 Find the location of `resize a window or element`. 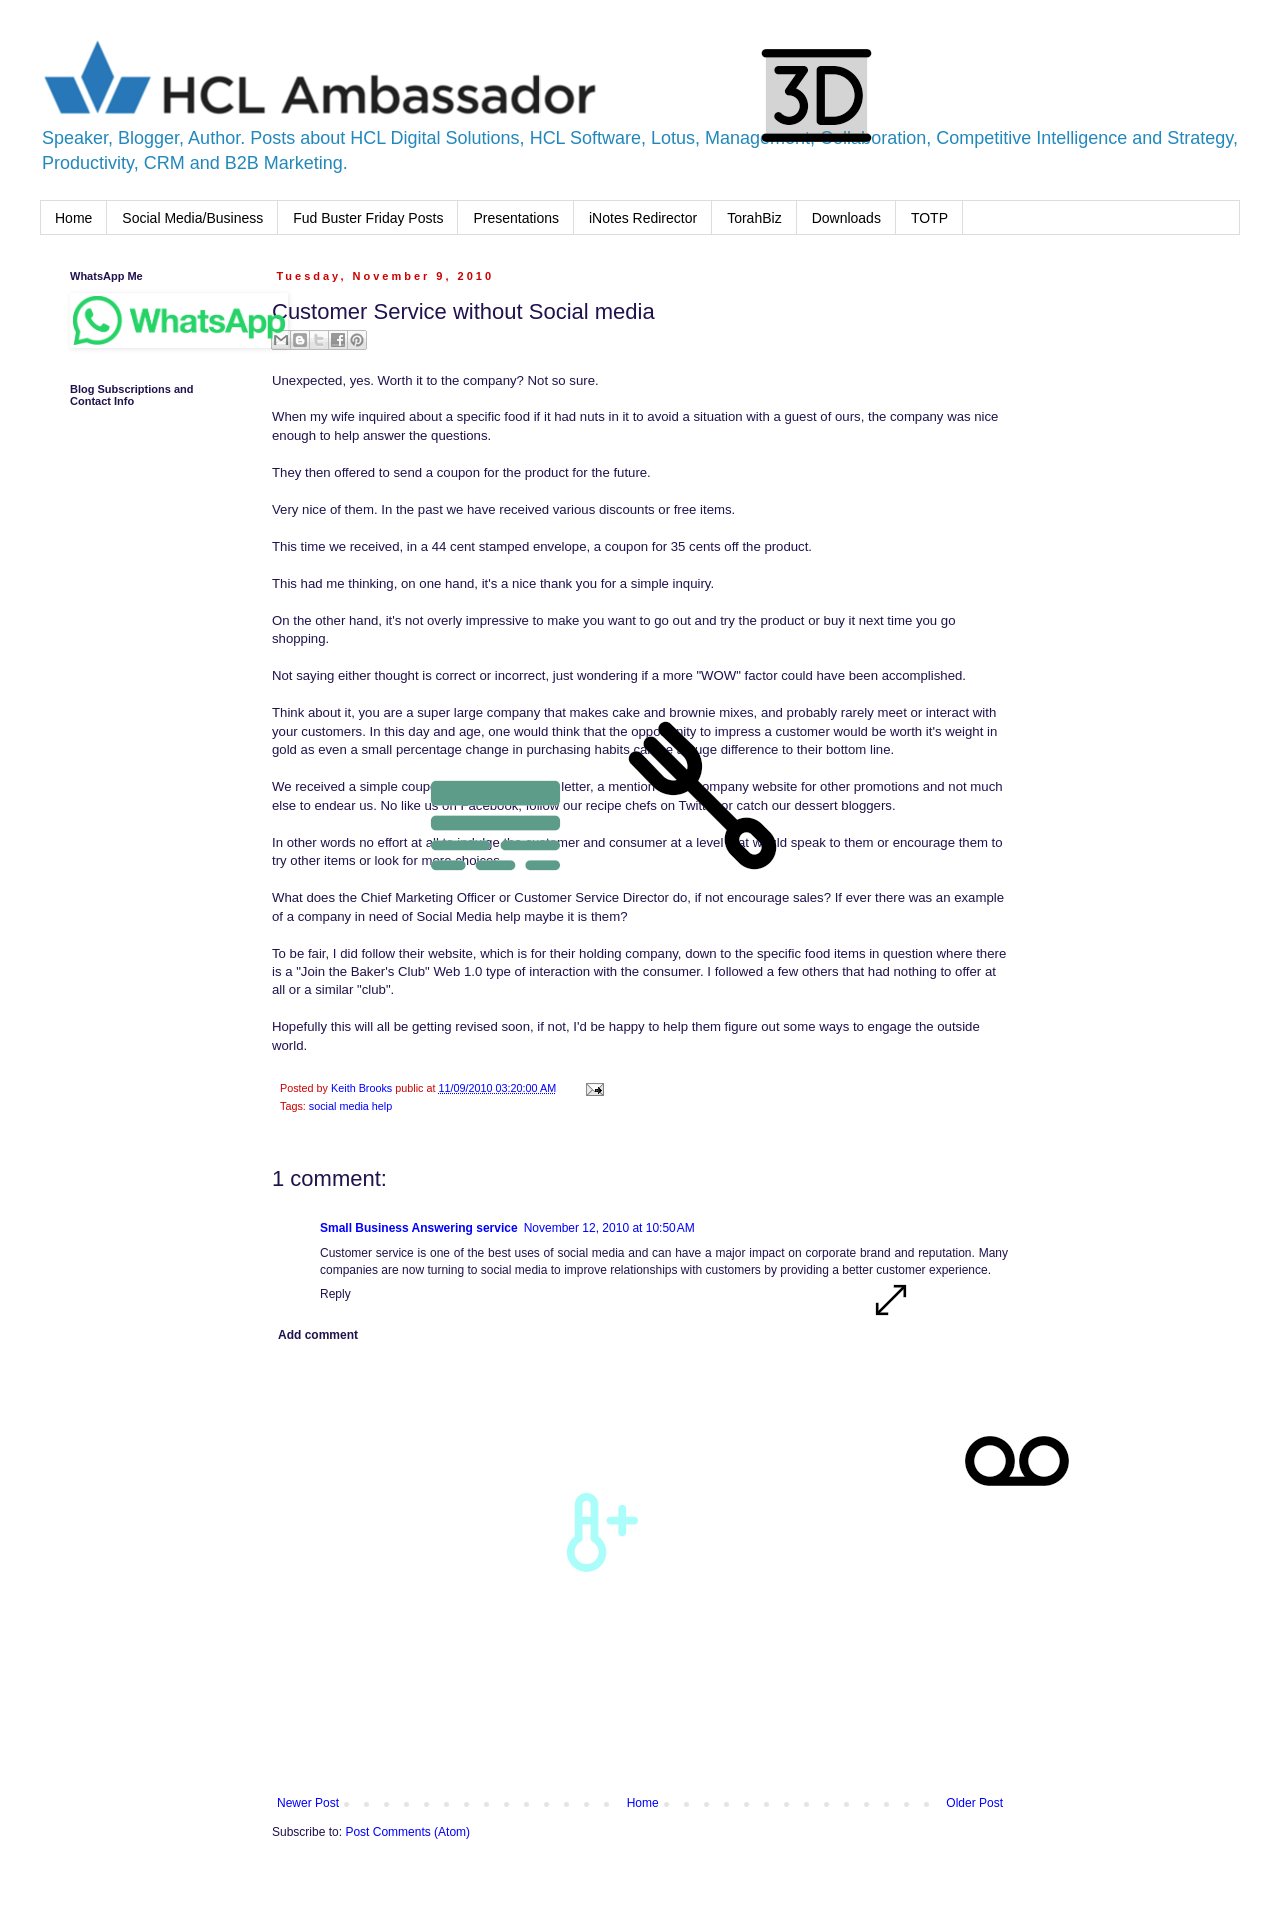

resize a window or element is located at coordinates (891, 1300).